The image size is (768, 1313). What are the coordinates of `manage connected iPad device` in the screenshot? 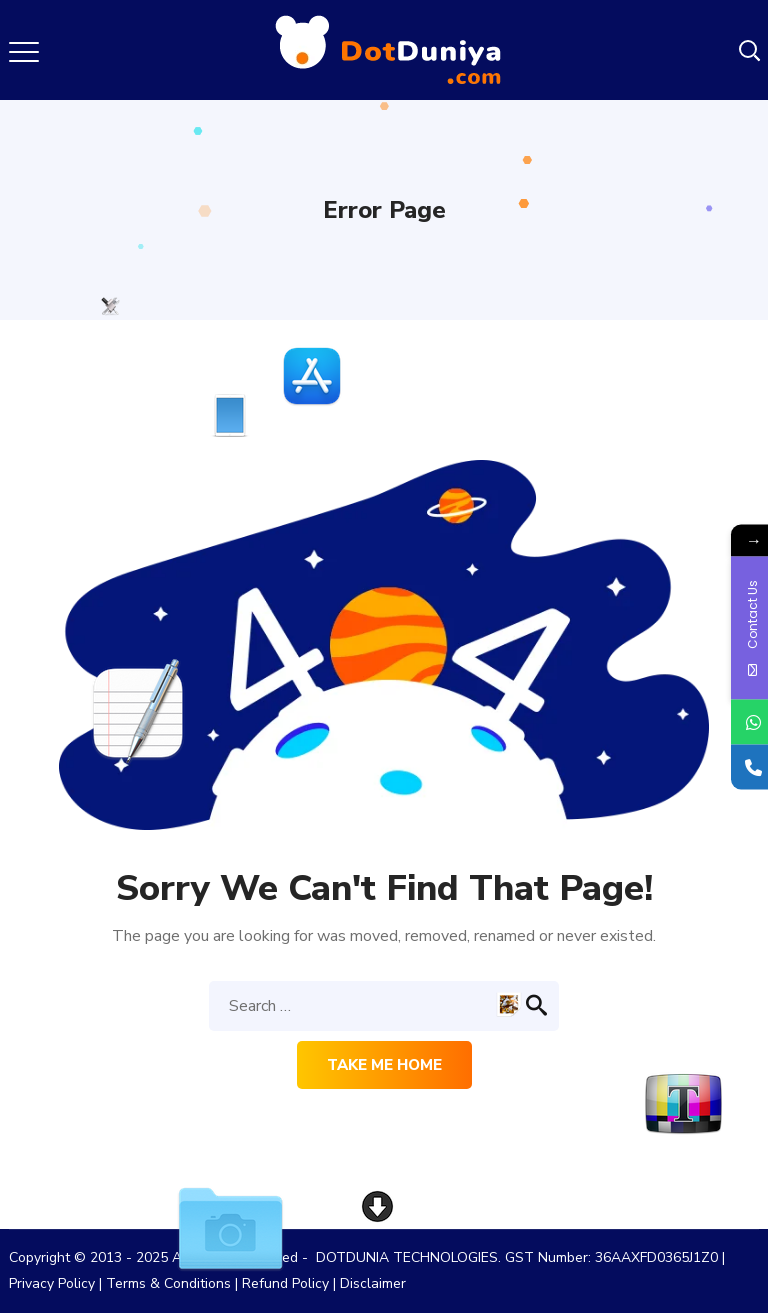 It's located at (230, 415).